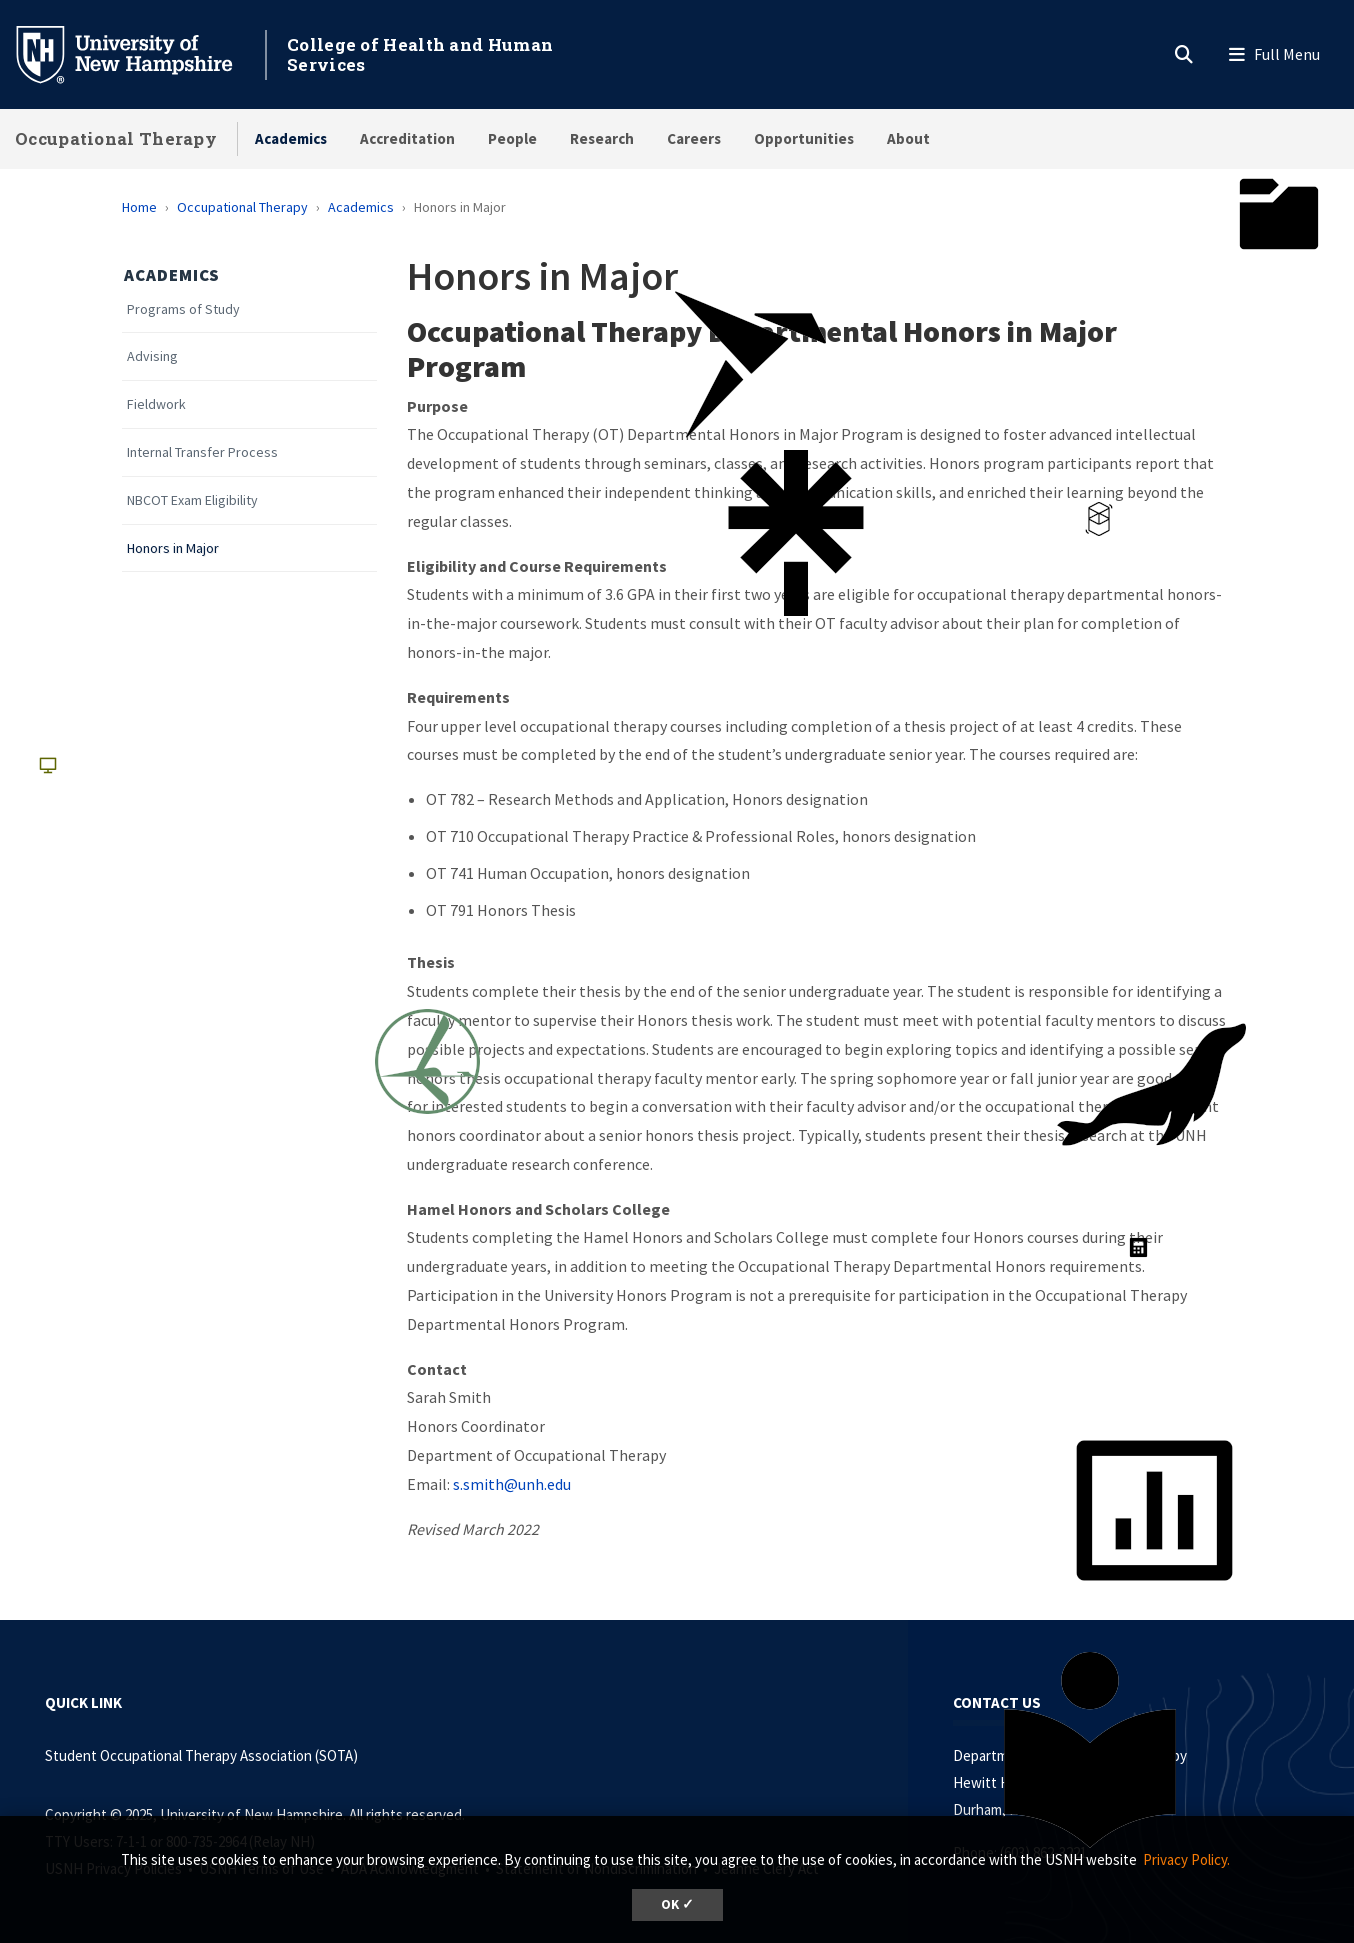 The height and width of the screenshot is (1943, 1354). I want to click on visit linktree profile, so click(796, 533).